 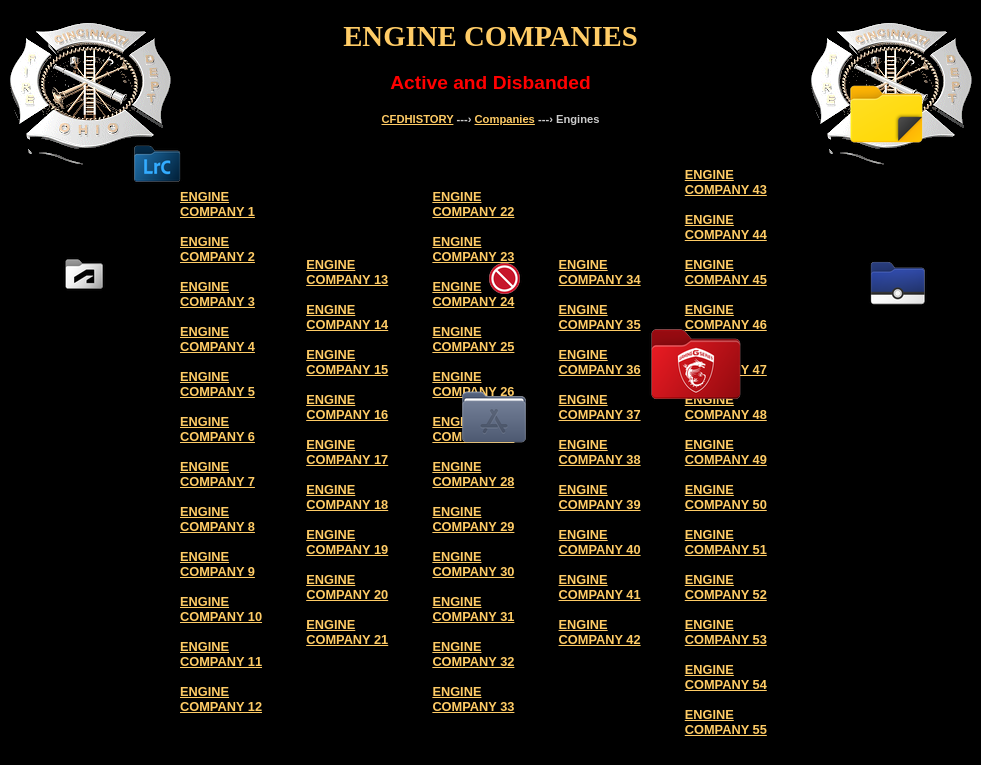 I want to click on open autodesk project files folder, so click(x=84, y=275).